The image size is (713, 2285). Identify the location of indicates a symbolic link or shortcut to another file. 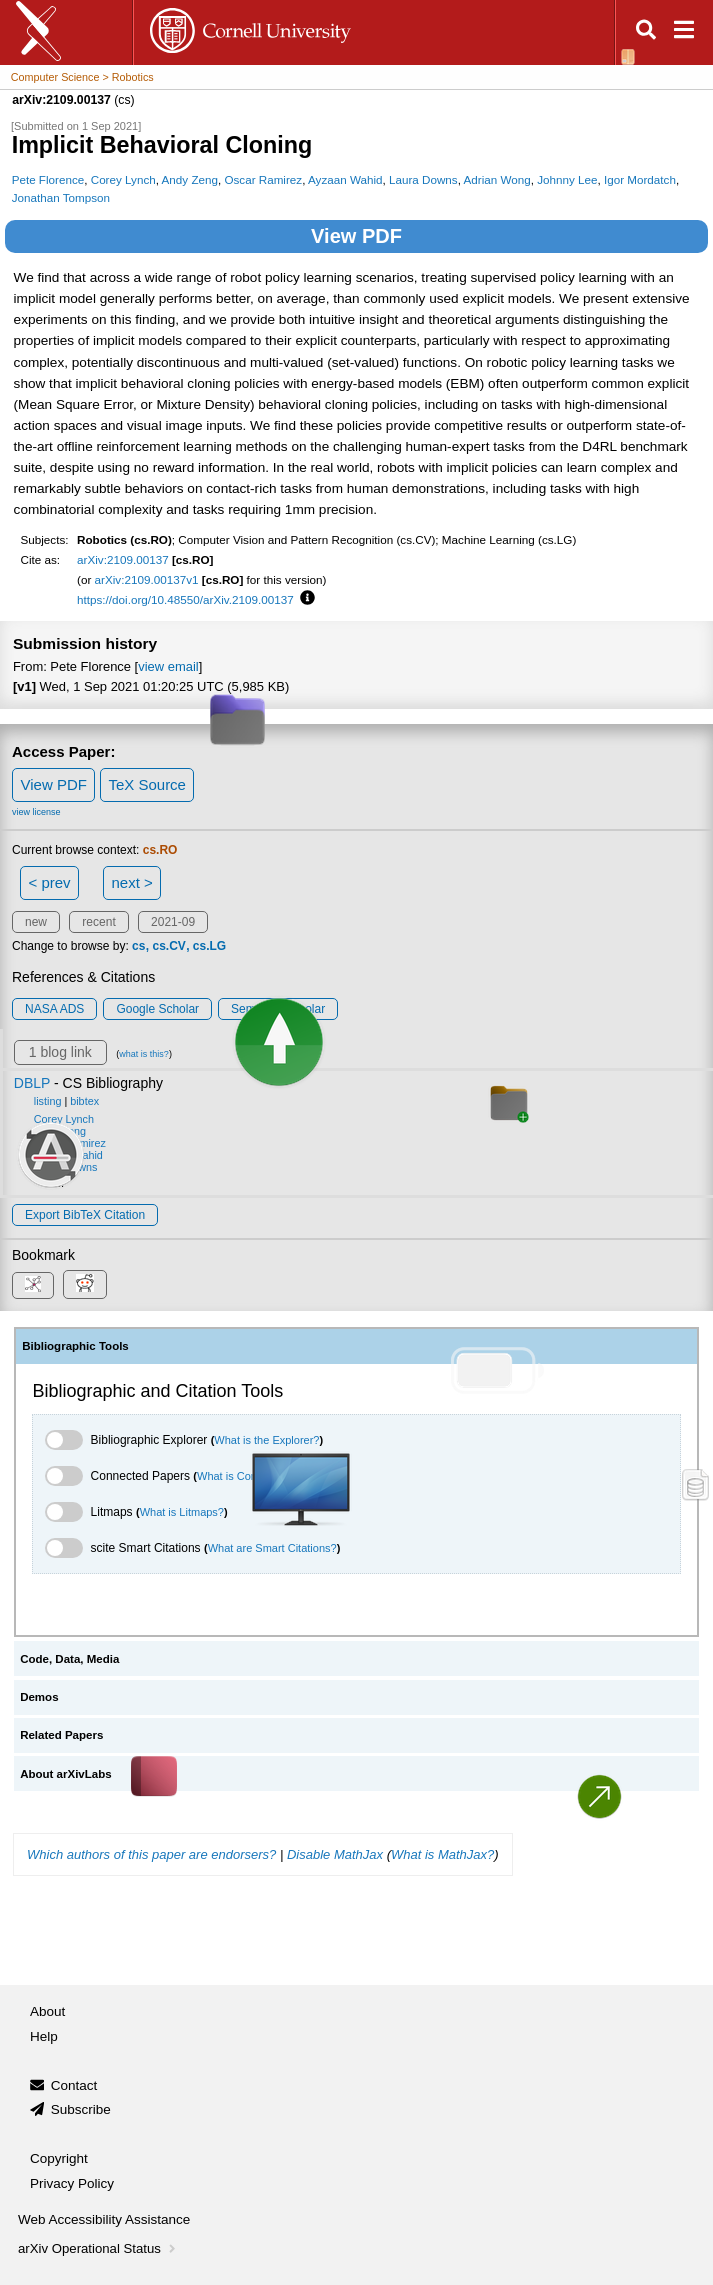
(599, 1796).